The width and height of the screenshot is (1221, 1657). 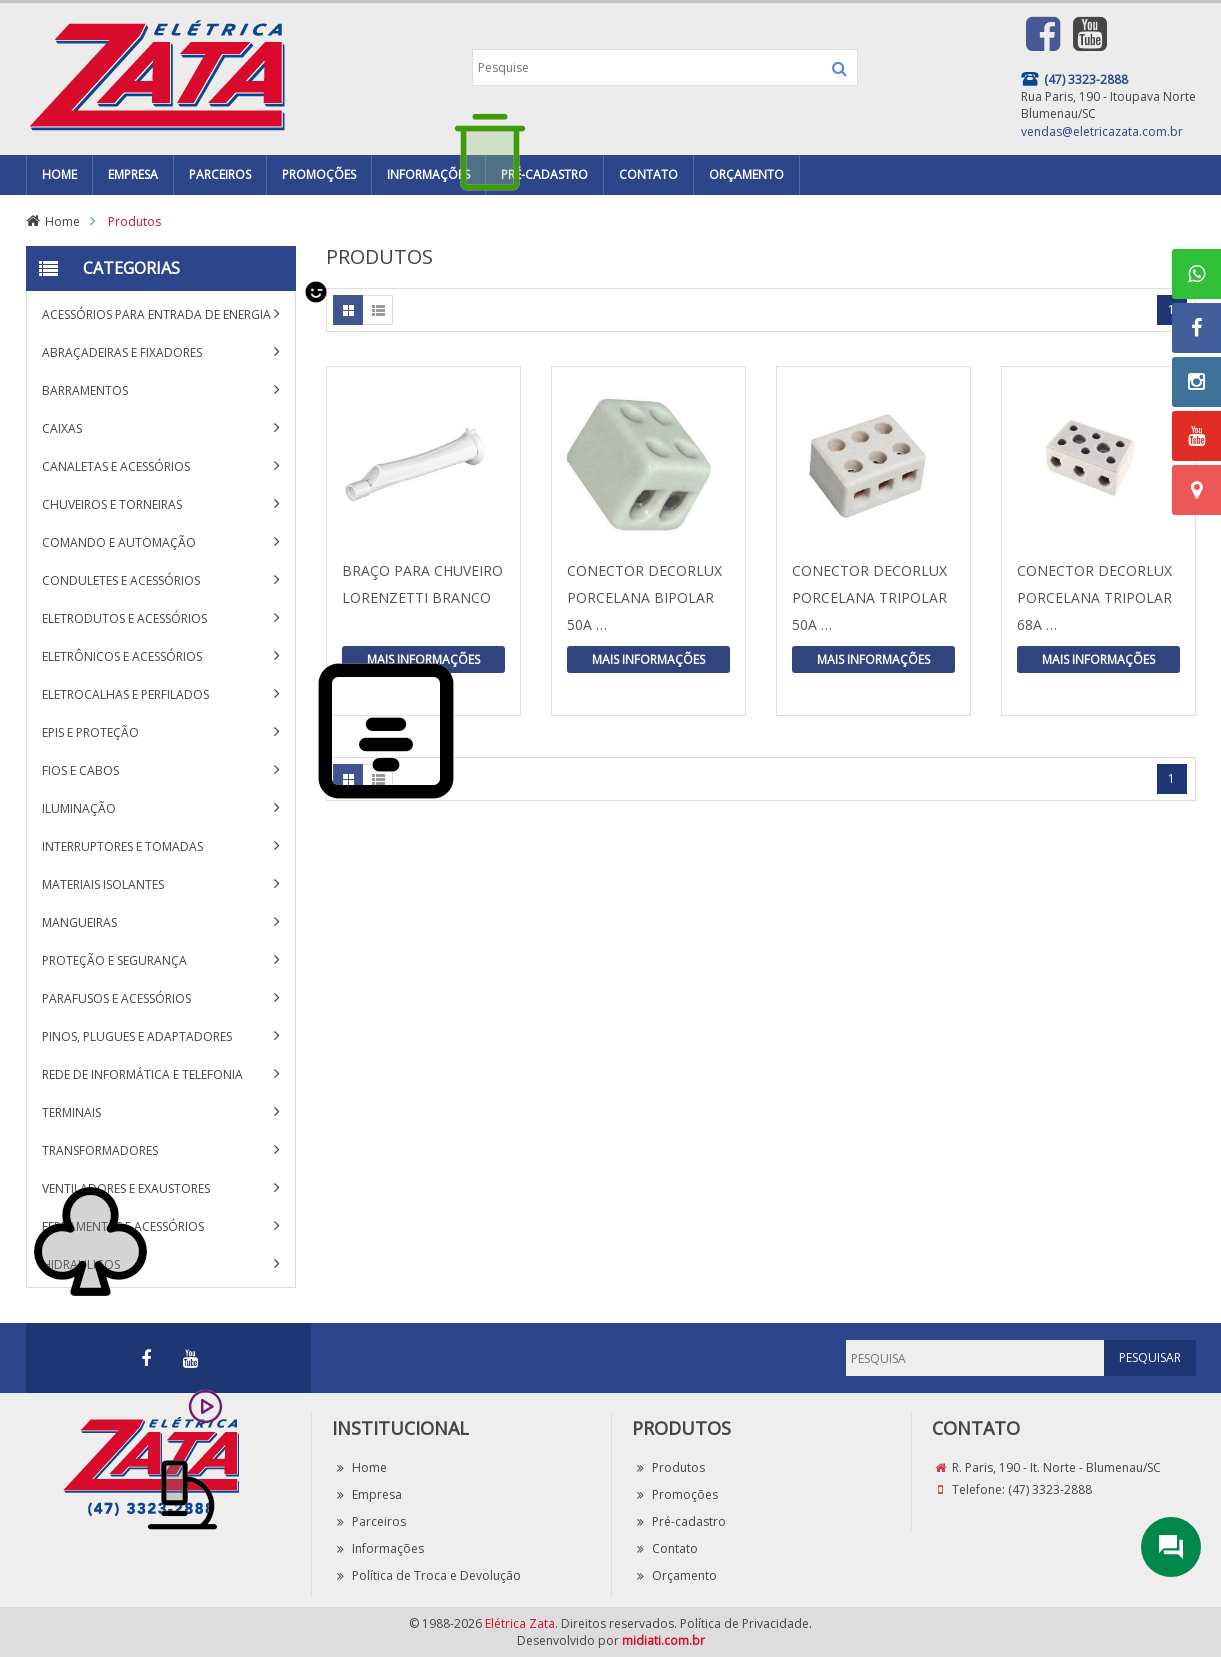 I want to click on insert a winking emoji into your message, so click(x=316, y=292).